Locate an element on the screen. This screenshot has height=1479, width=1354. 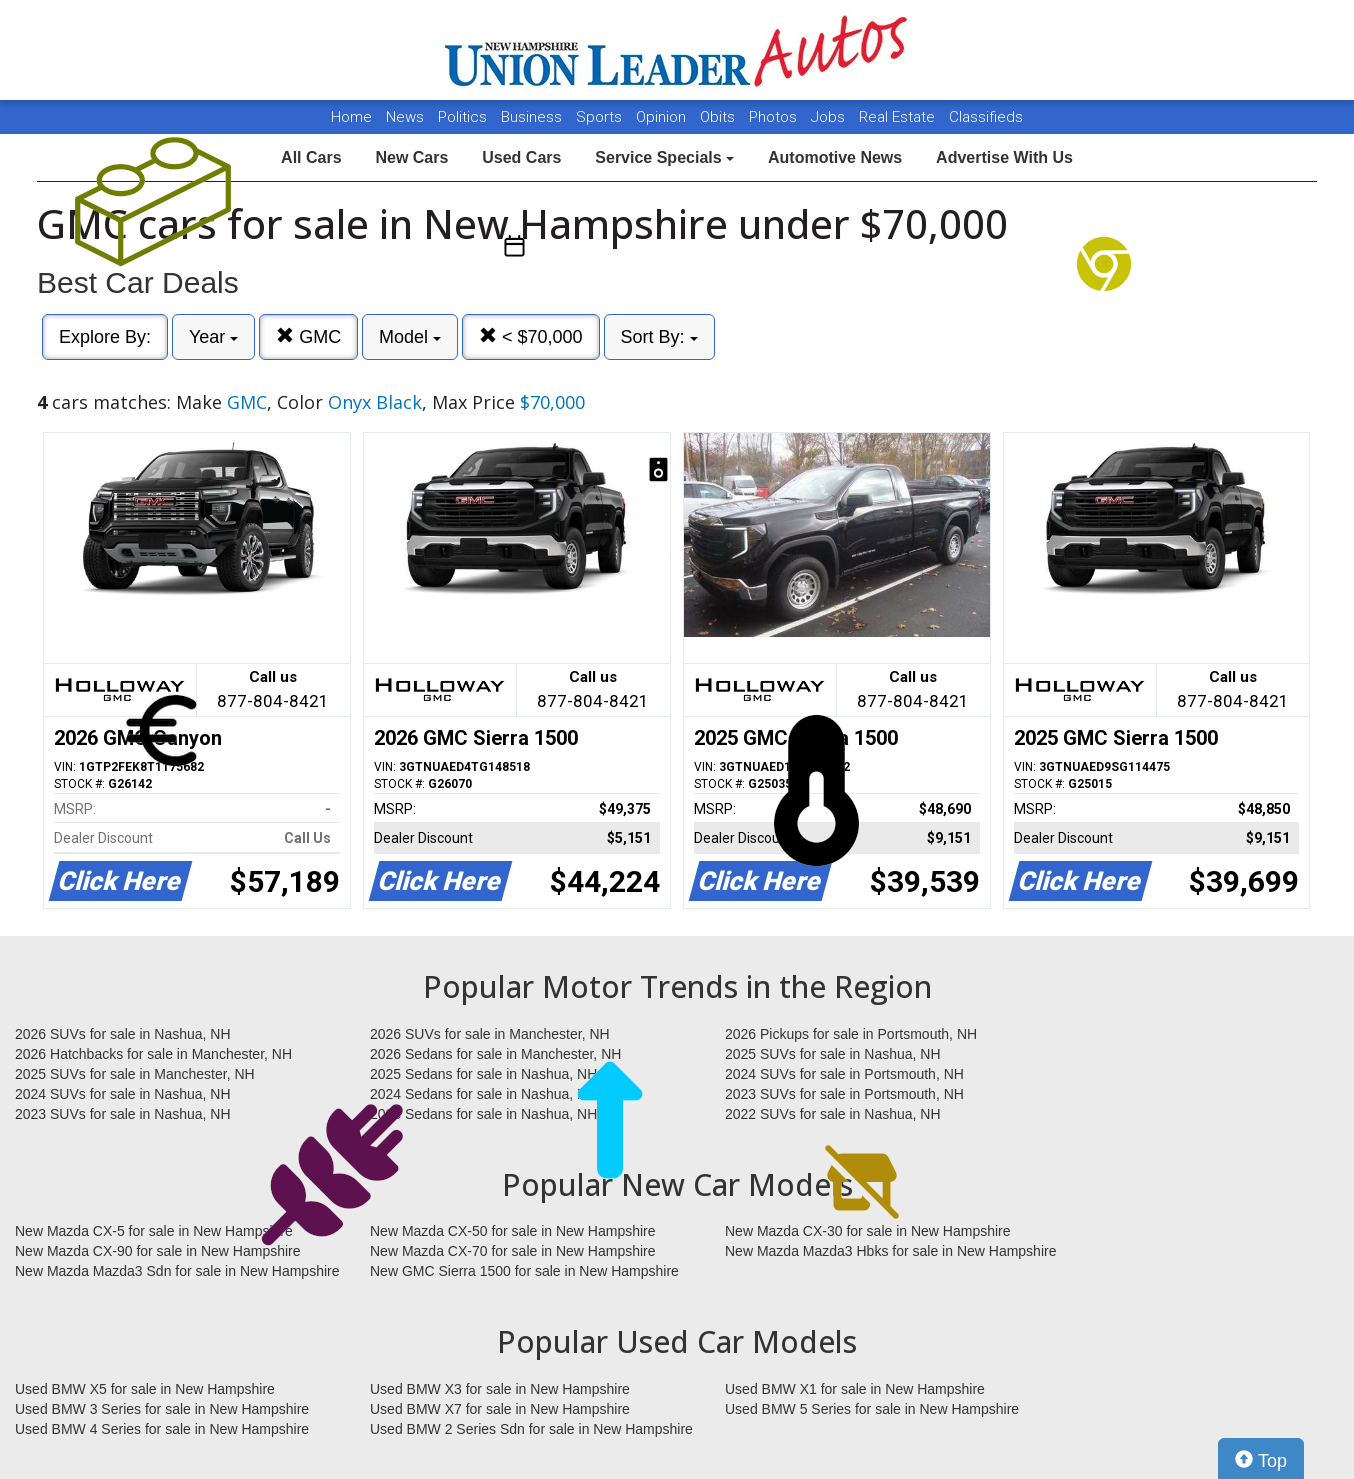
open google chrome browser is located at coordinates (1104, 264).